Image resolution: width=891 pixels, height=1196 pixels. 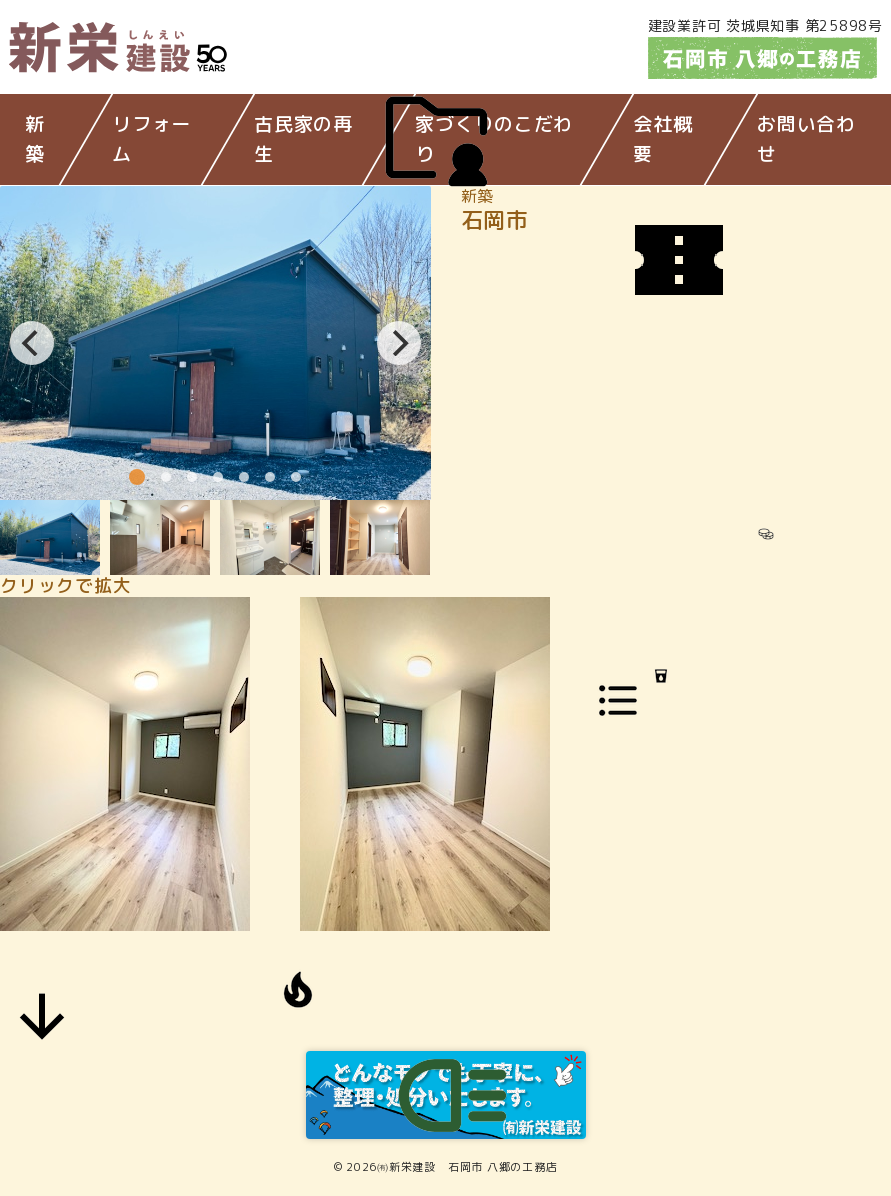 I want to click on access user profile folder, so click(x=436, y=135).